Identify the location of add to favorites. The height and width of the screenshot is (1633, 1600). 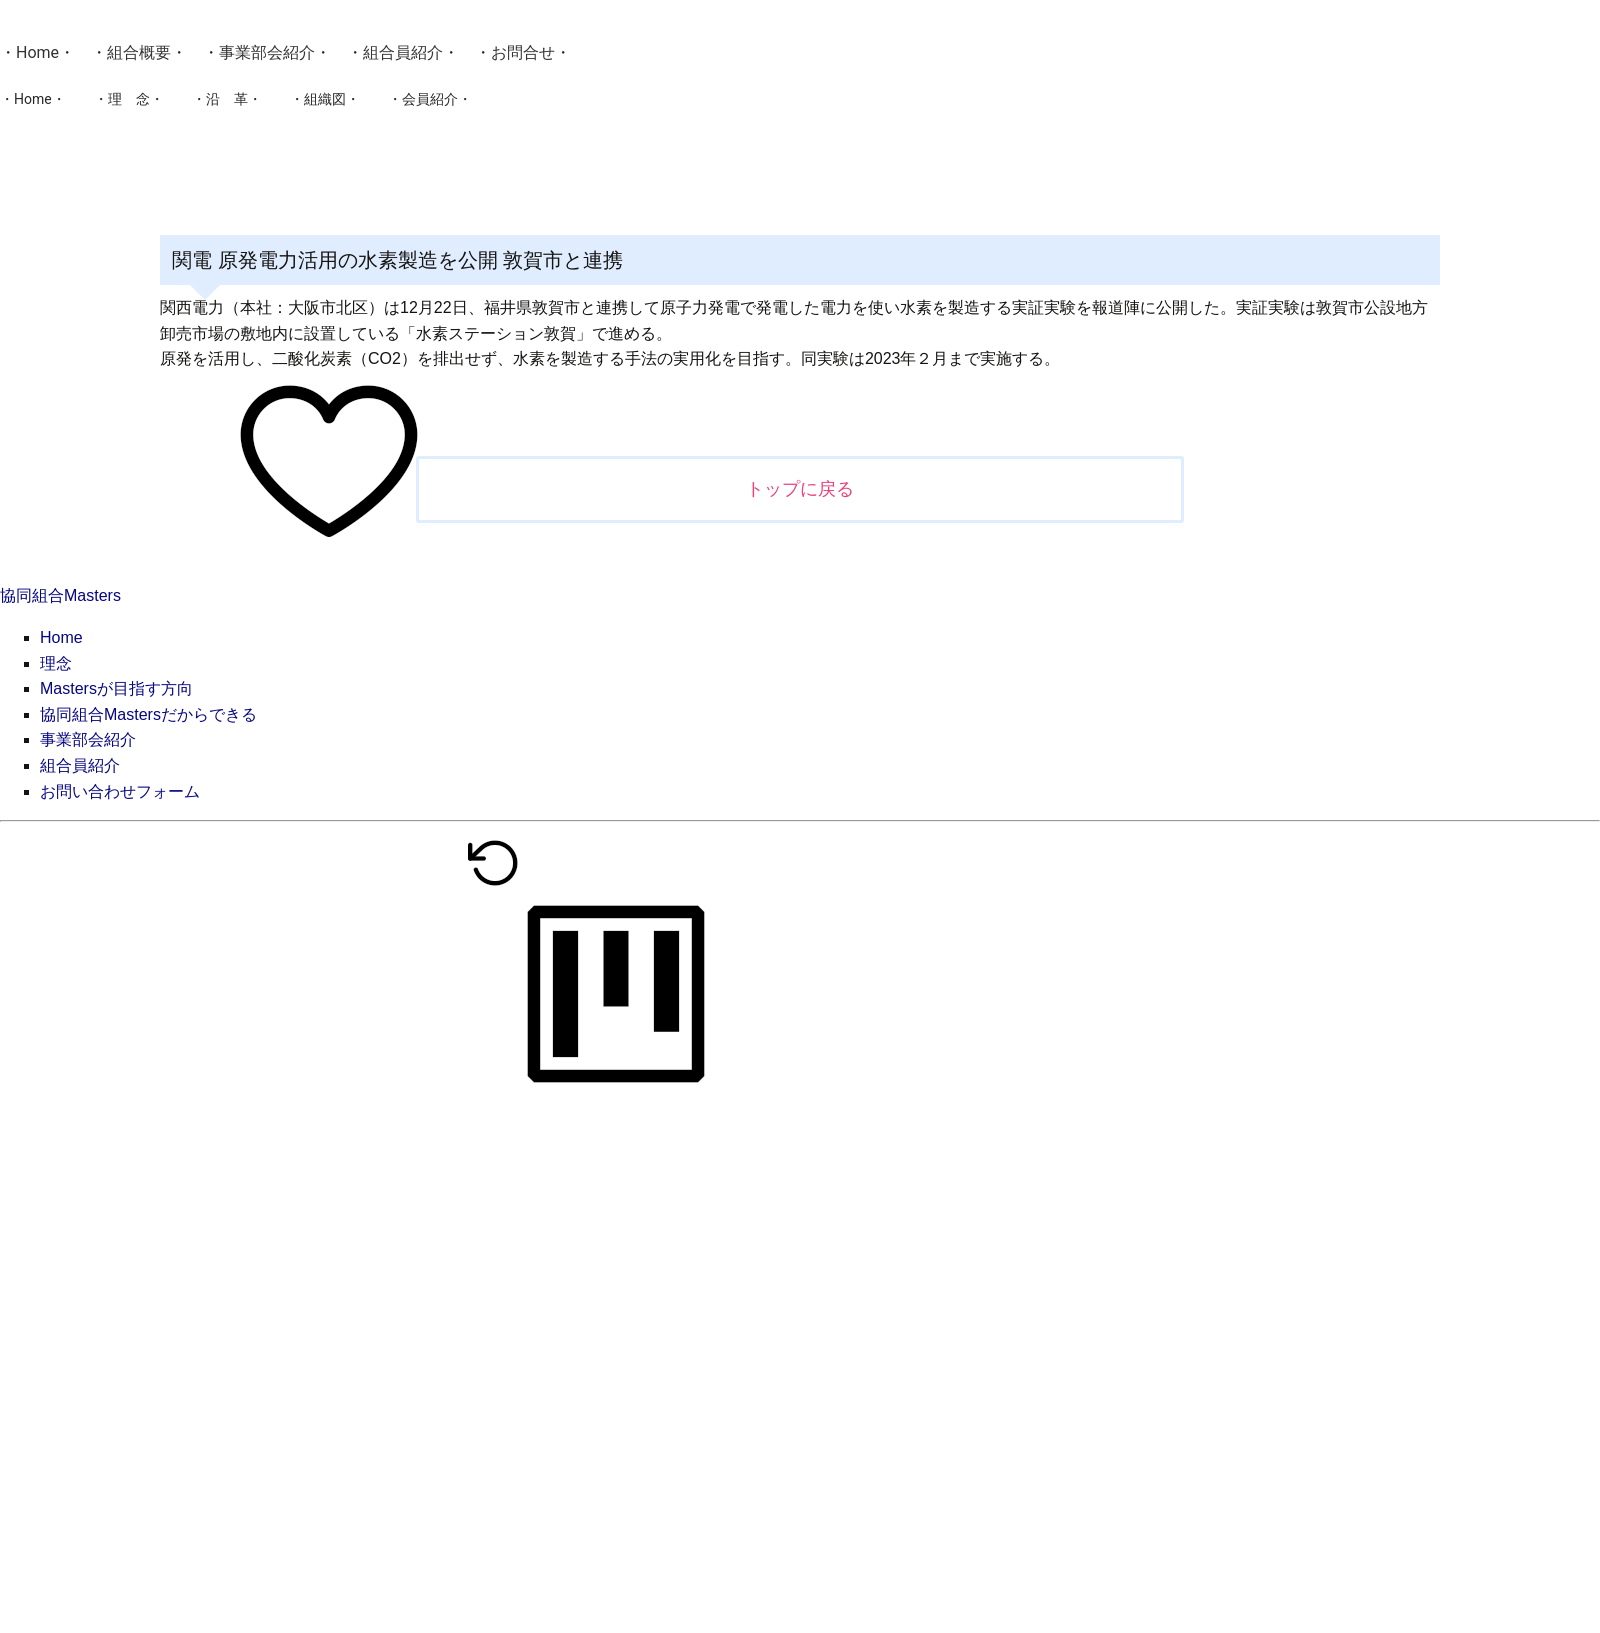
(329, 455).